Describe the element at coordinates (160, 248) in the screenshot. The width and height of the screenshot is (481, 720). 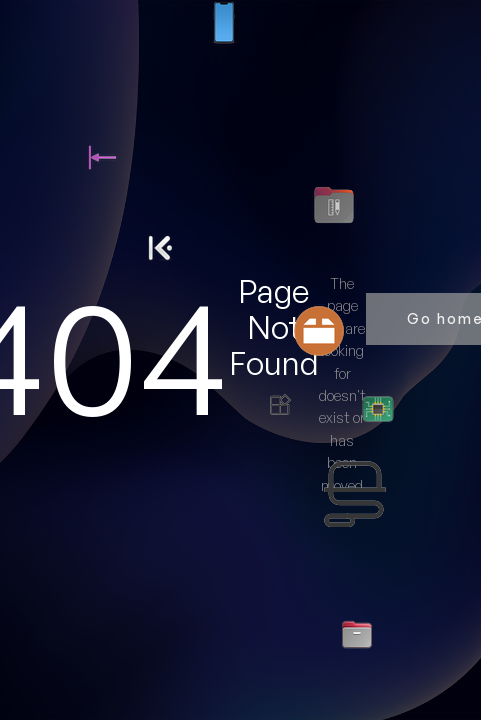
I see `go to the first item in a list or sequence` at that location.